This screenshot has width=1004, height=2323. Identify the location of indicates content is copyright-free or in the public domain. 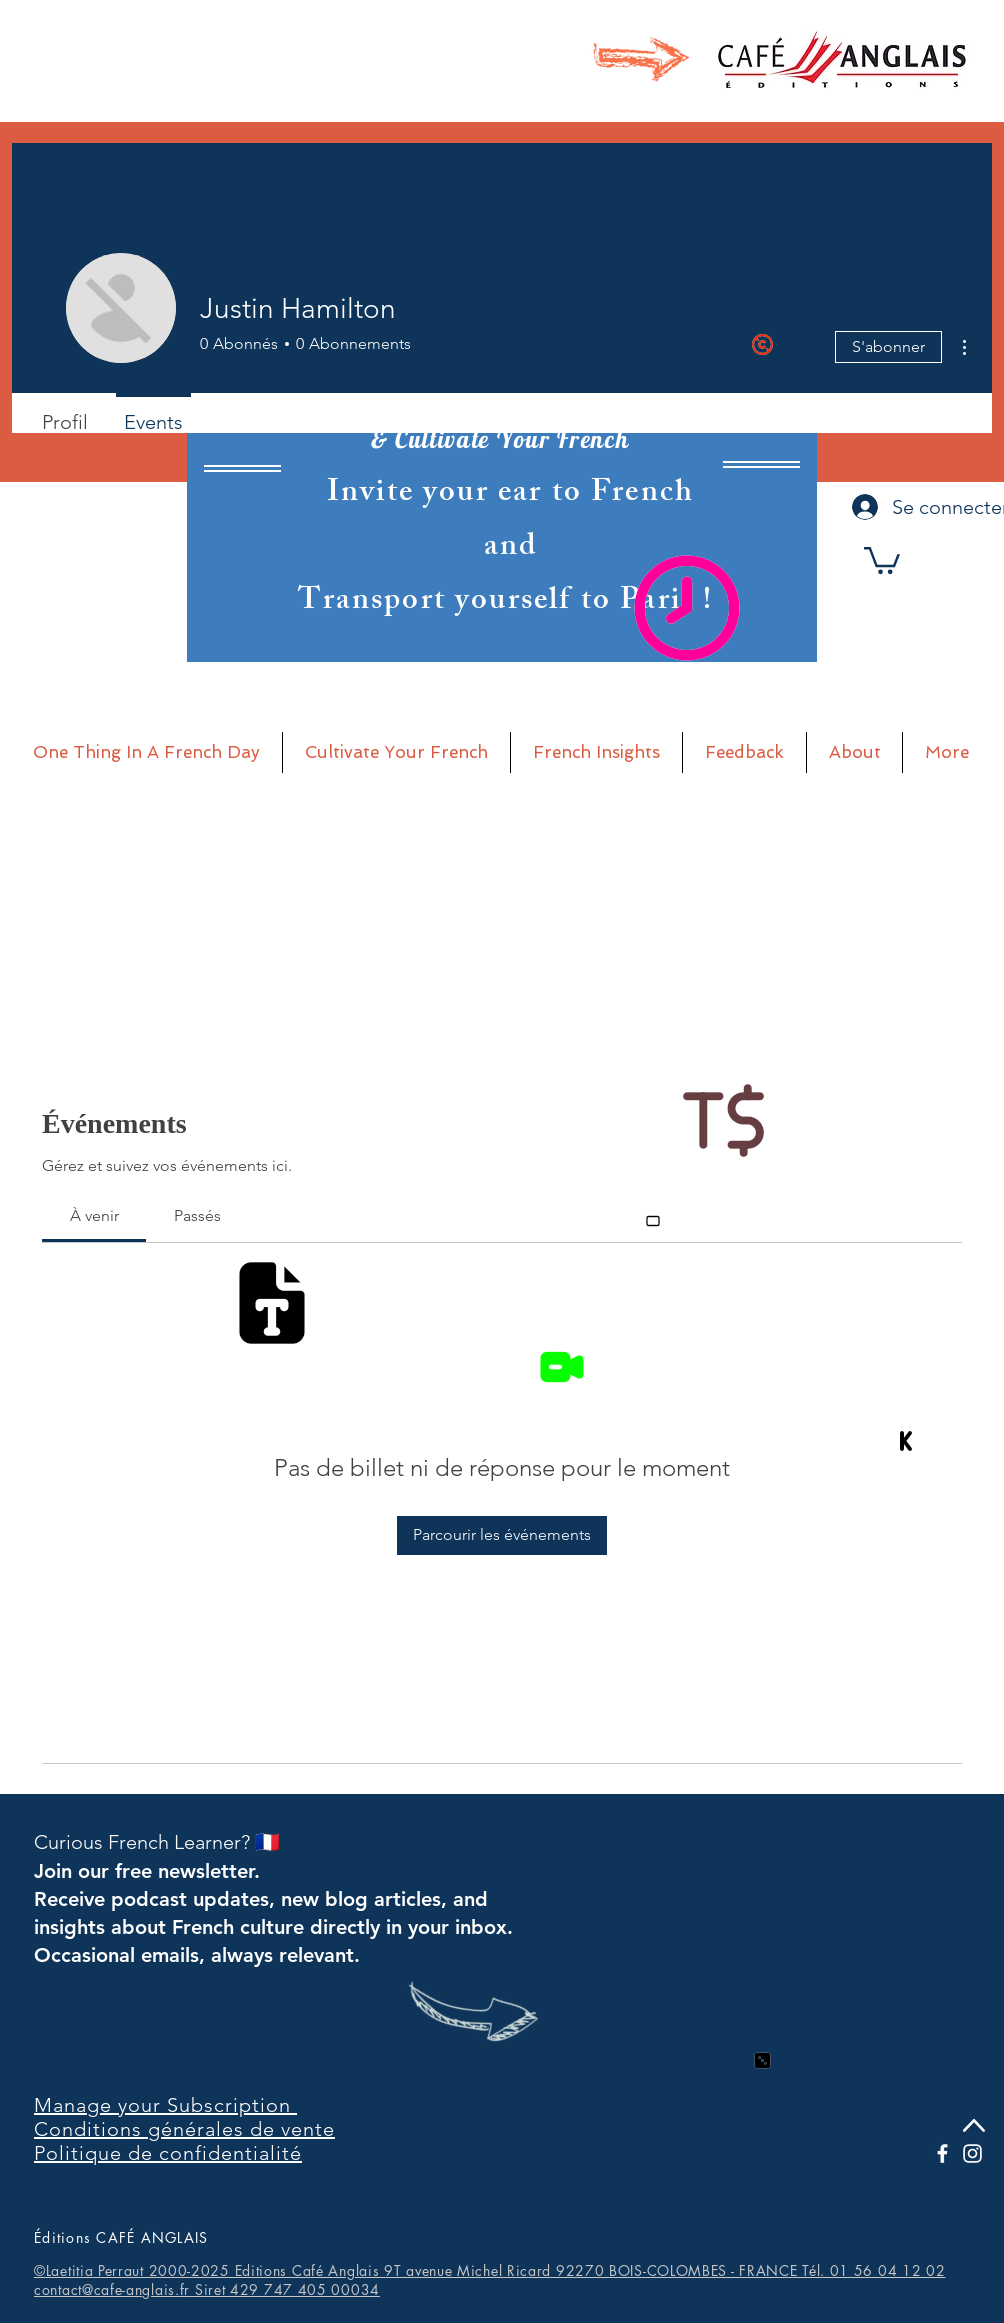
(762, 344).